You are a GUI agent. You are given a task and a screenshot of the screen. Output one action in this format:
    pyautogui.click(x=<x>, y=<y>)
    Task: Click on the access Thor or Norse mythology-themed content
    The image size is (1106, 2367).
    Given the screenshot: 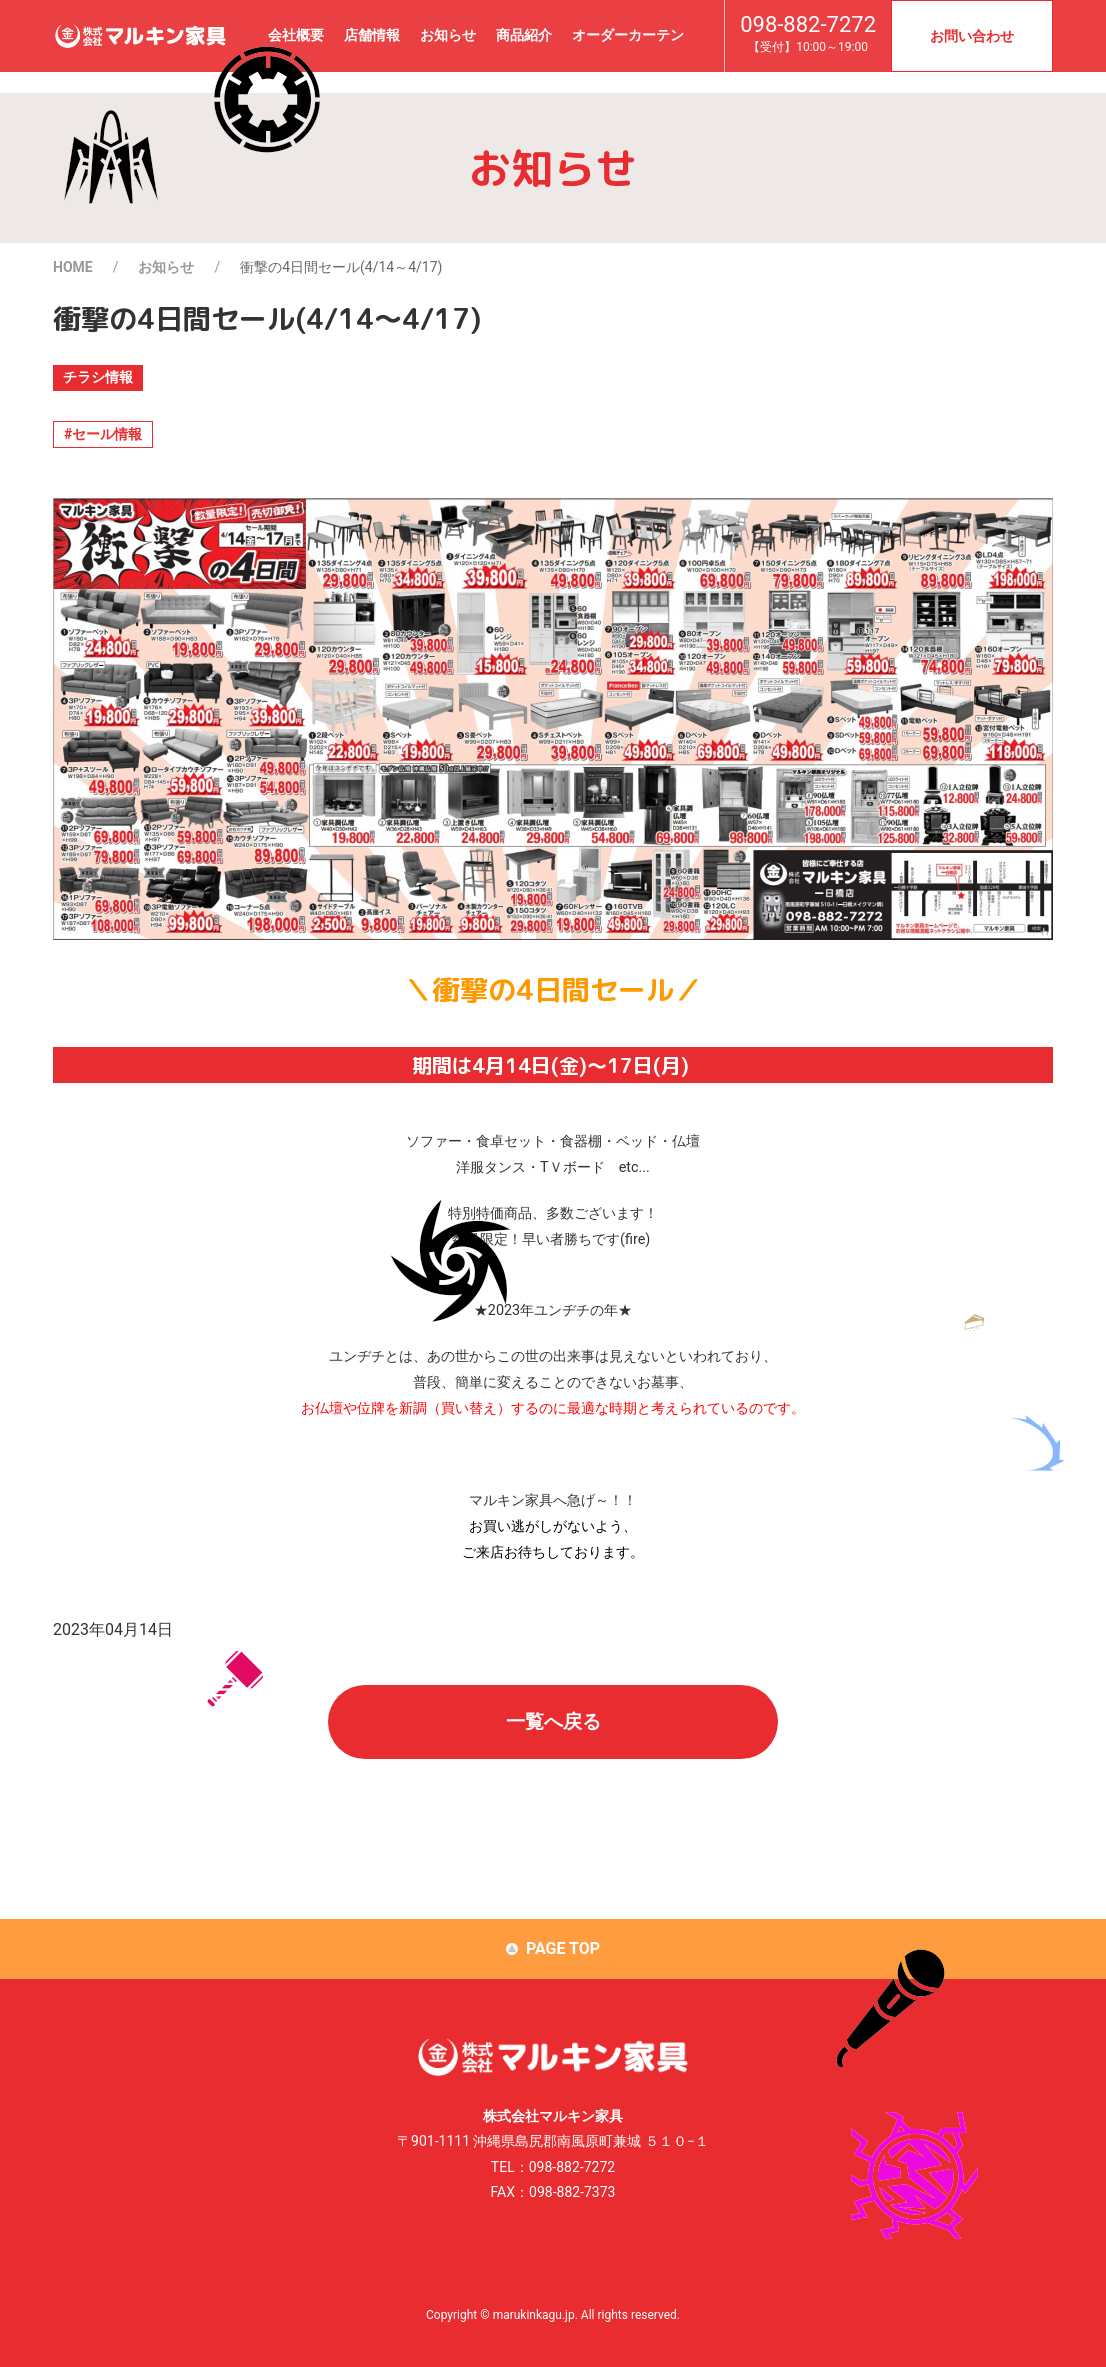 What is the action you would take?
    pyautogui.click(x=235, y=1679)
    